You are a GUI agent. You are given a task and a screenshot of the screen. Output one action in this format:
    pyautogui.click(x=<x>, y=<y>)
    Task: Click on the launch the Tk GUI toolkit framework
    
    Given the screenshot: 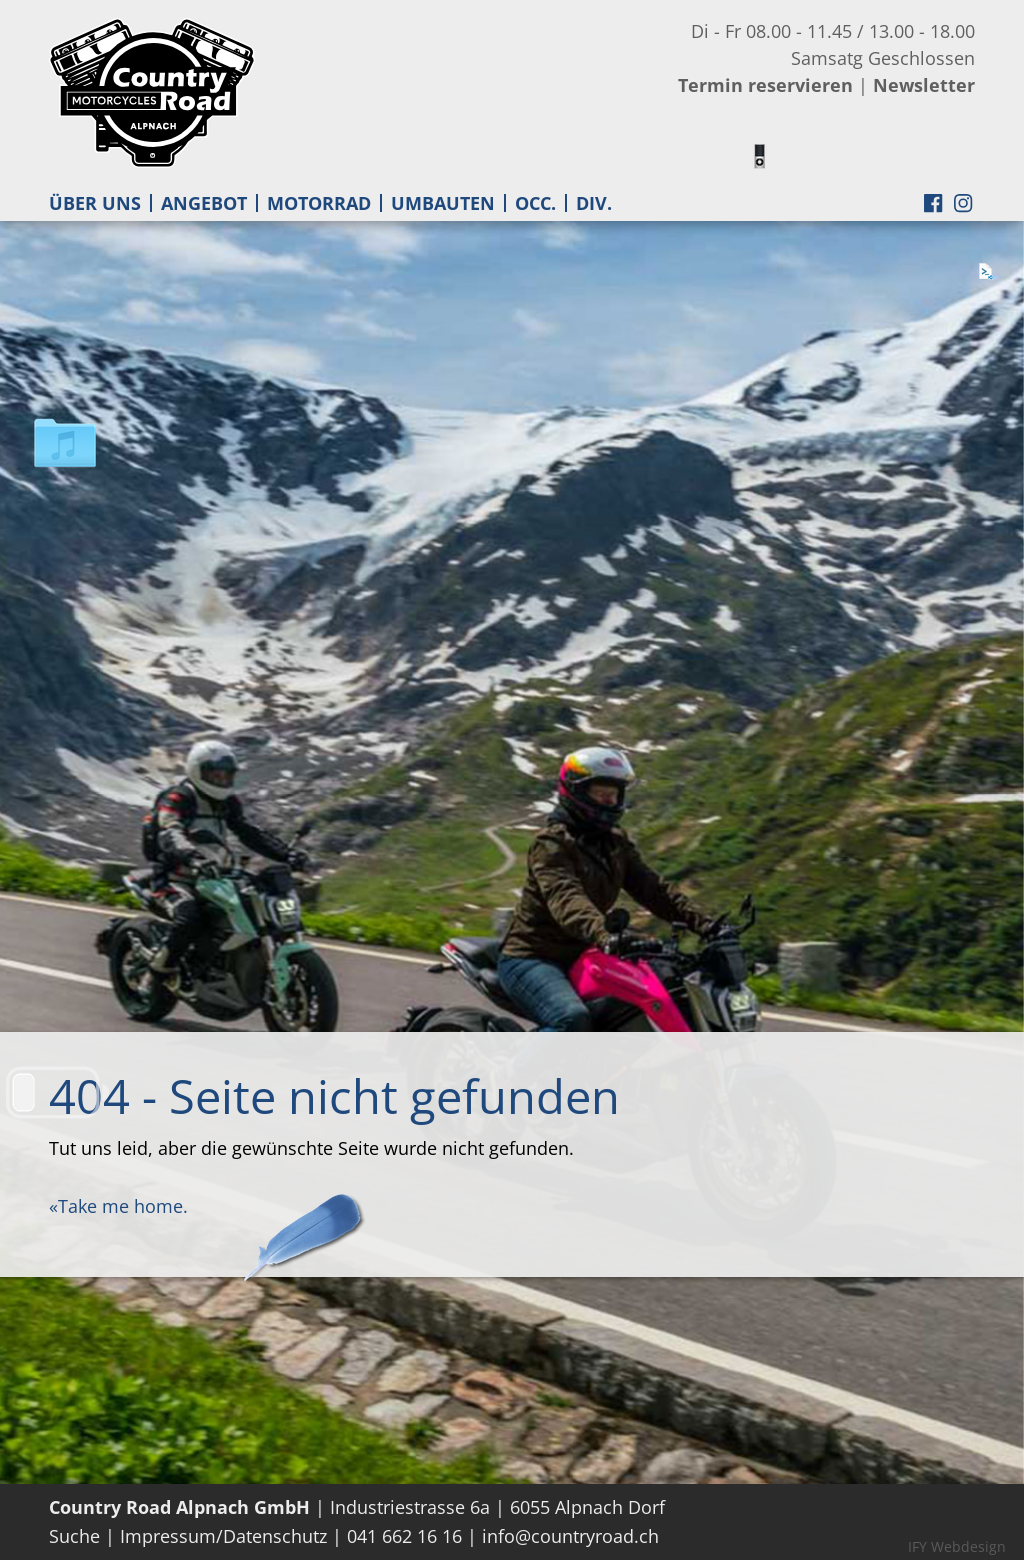 What is the action you would take?
    pyautogui.click(x=305, y=1237)
    